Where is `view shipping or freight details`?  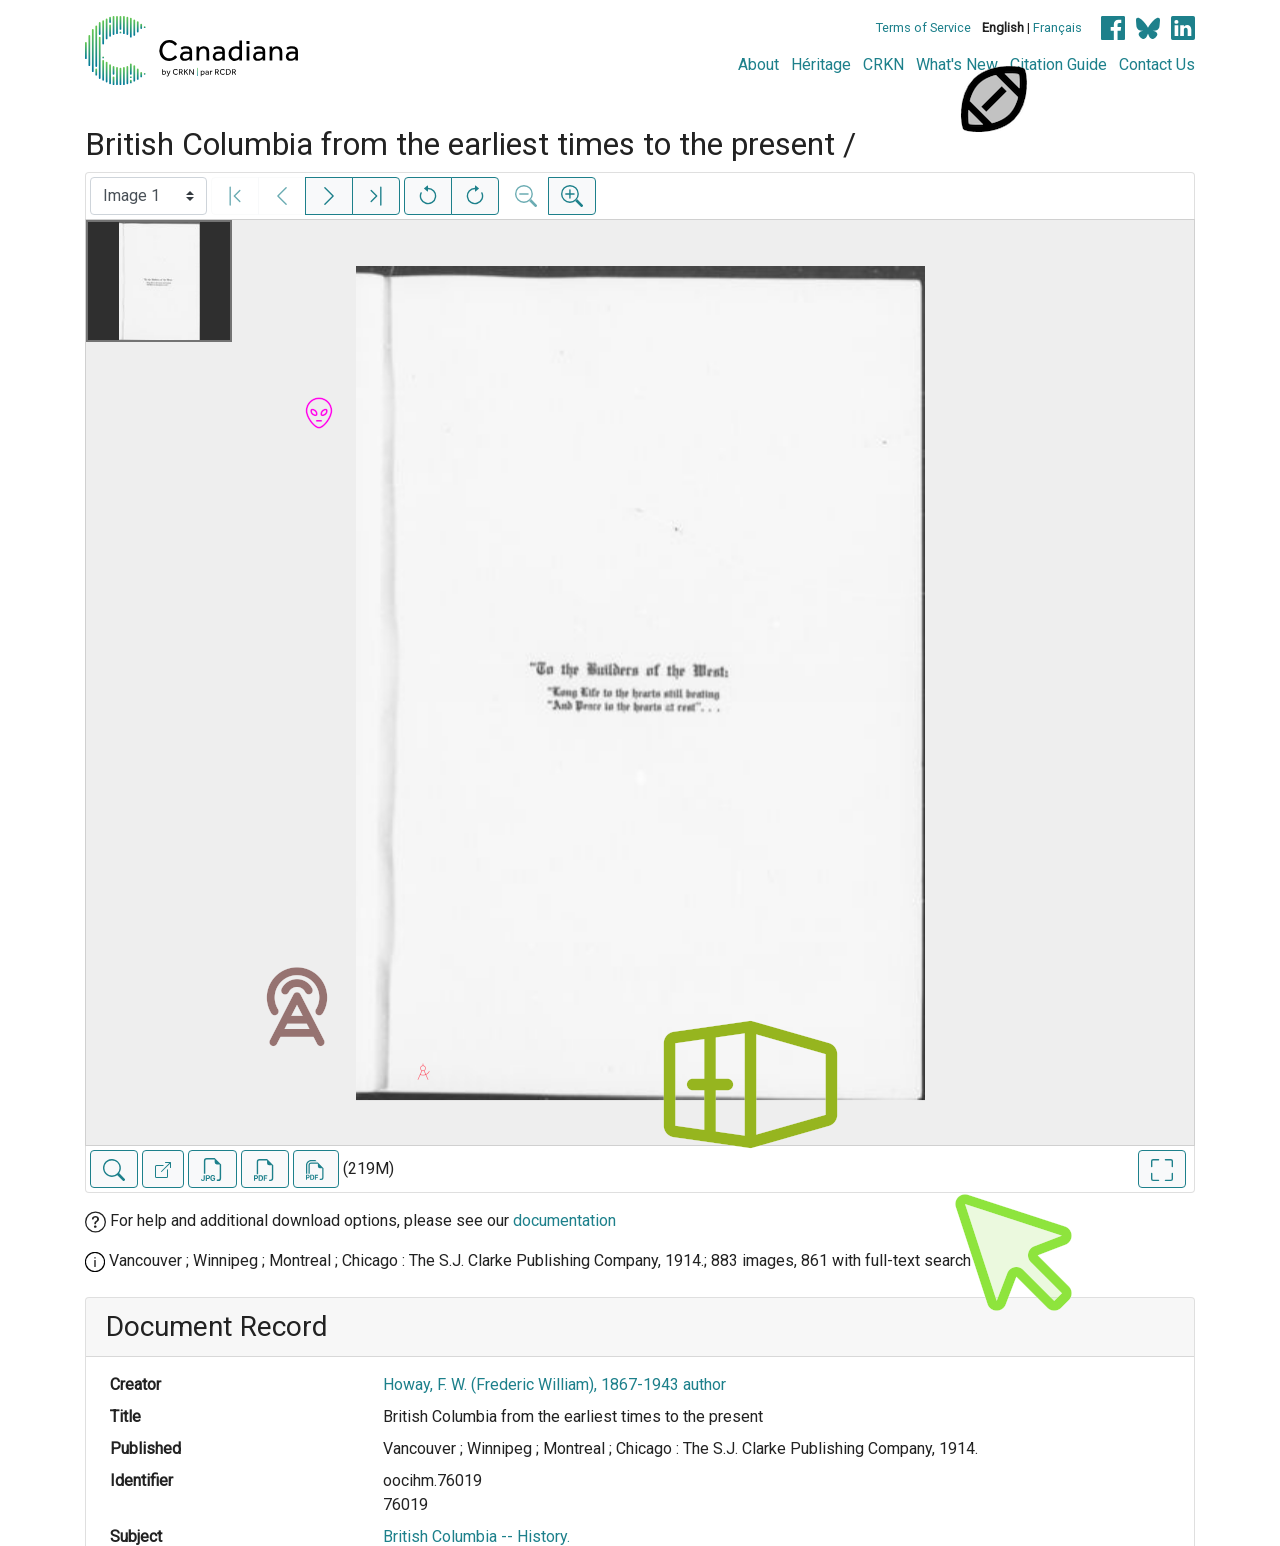 view shipping or freight details is located at coordinates (750, 1084).